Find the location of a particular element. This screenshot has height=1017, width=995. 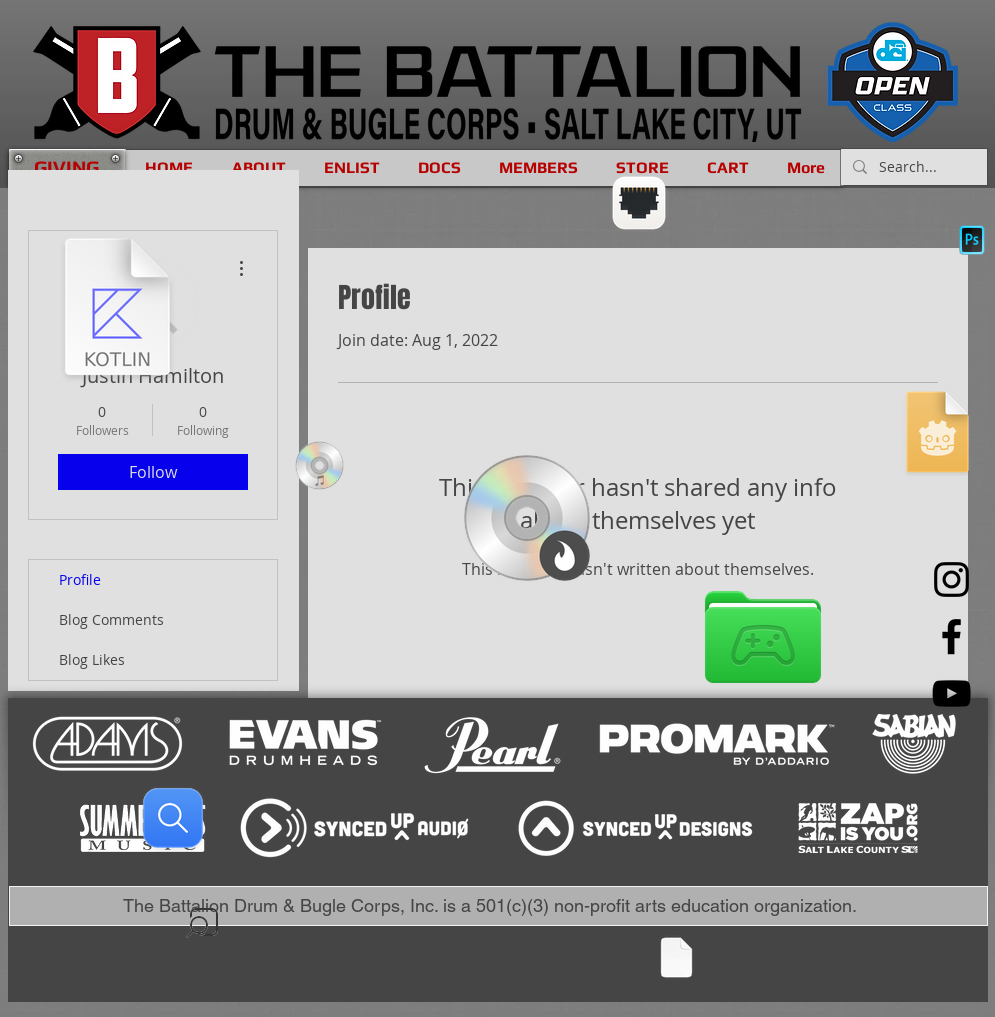

a kotlin source code file is located at coordinates (117, 309).